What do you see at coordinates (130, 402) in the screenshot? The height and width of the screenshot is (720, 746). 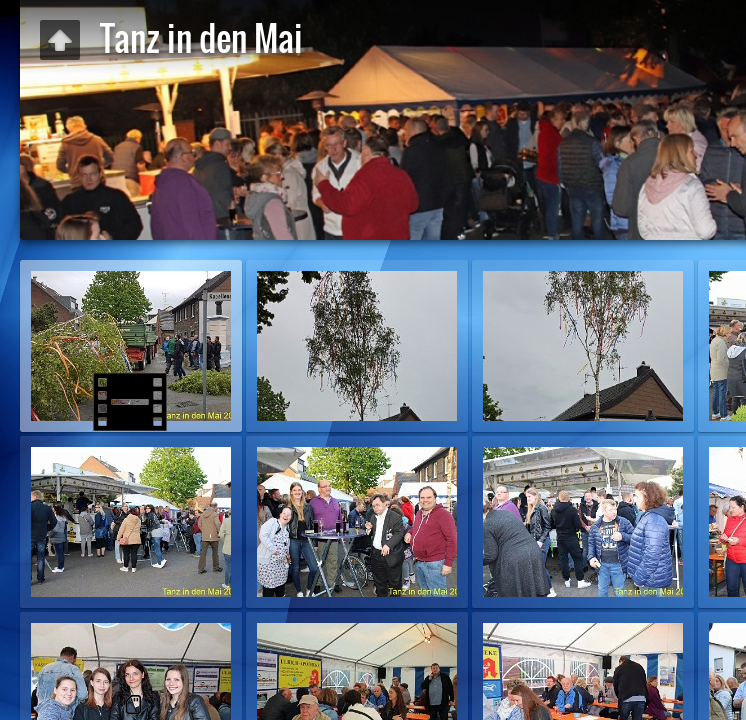 I see `access video or film content` at bounding box center [130, 402].